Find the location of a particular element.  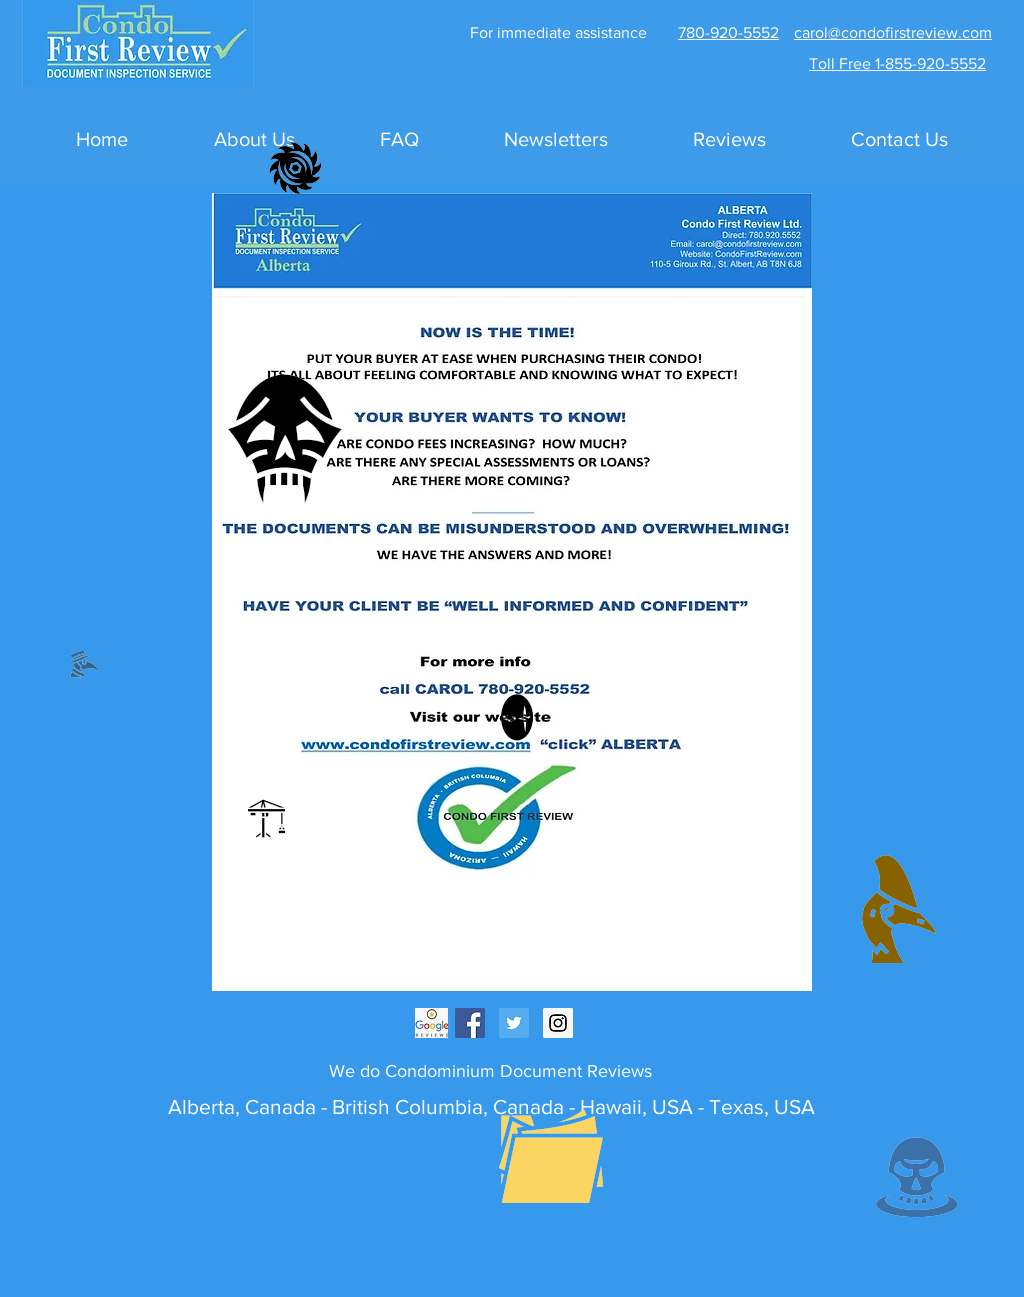

indicates danger or deadly hazard in game is located at coordinates (285, 439).